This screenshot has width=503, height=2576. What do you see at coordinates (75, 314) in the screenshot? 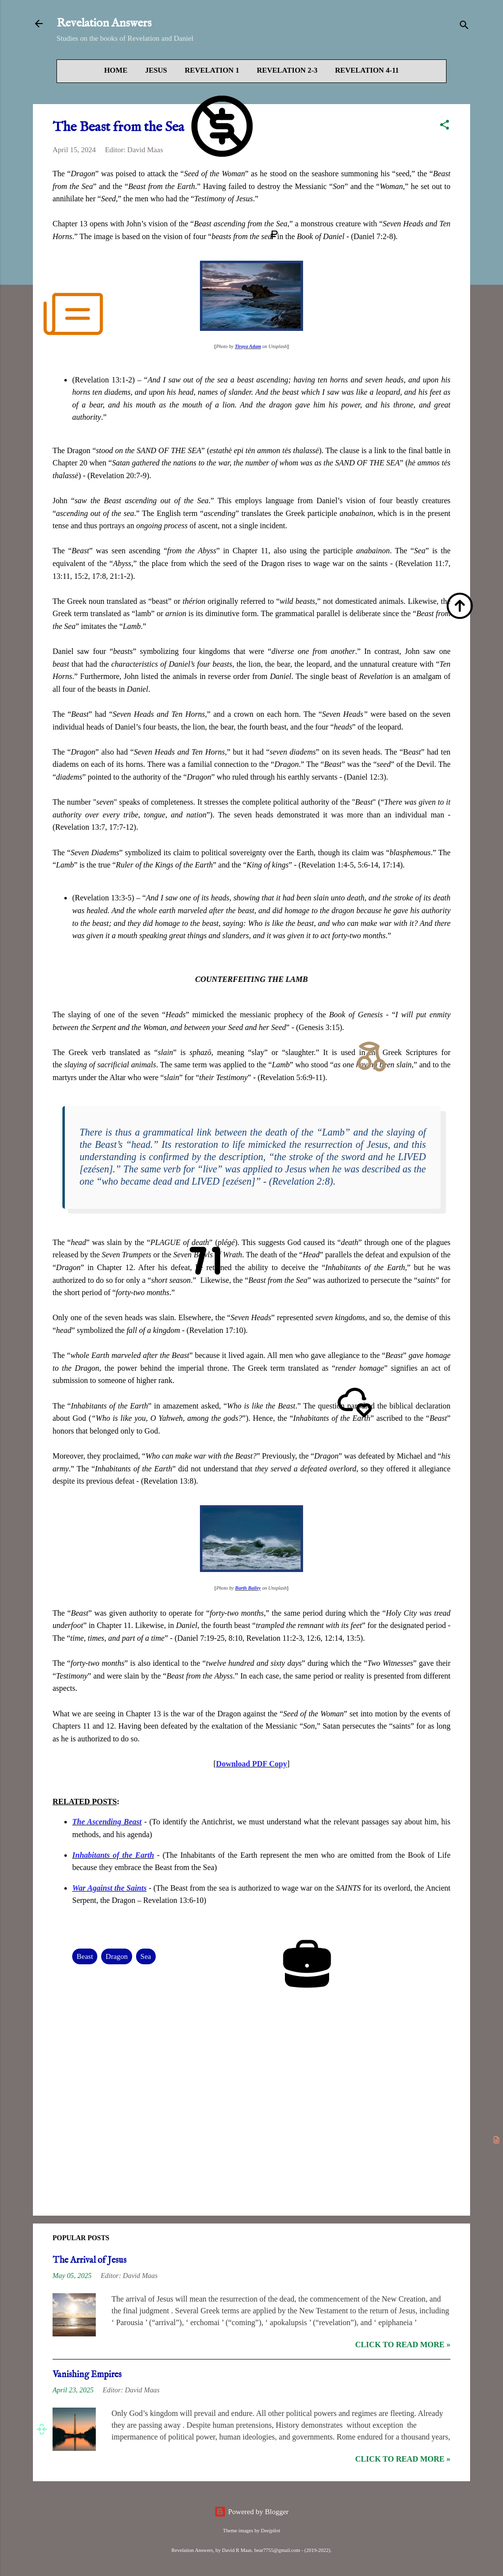
I see `view news feed or articles` at bounding box center [75, 314].